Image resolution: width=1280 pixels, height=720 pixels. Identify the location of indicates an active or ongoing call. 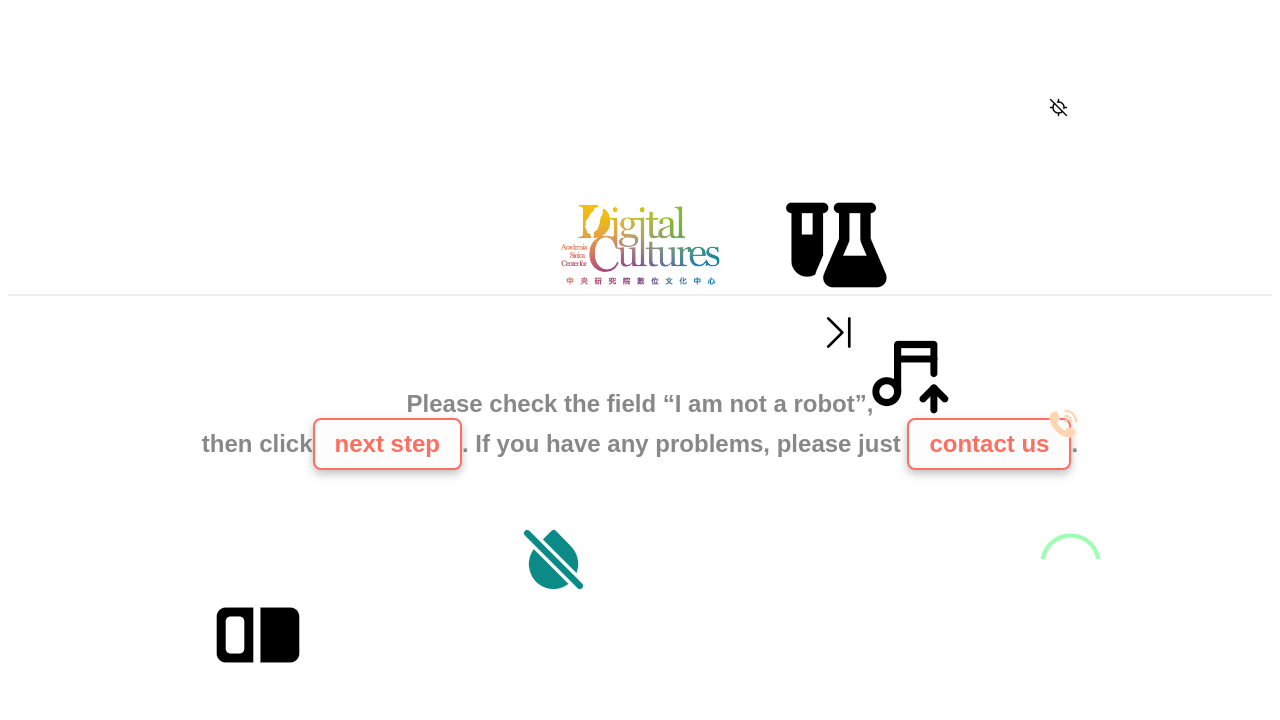
(1062, 424).